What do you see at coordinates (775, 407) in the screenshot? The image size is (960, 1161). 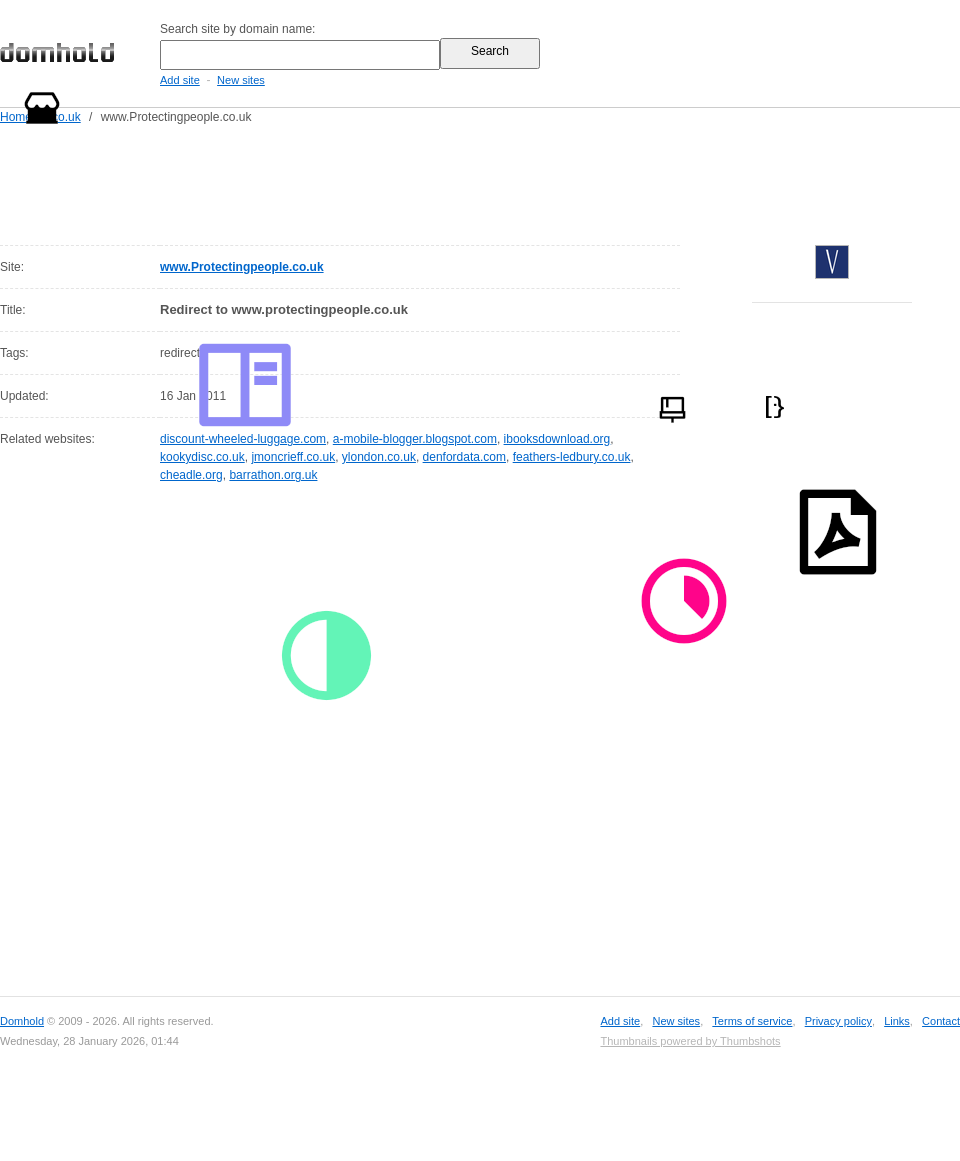 I see `super user community logo` at bounding box center [775, 407].